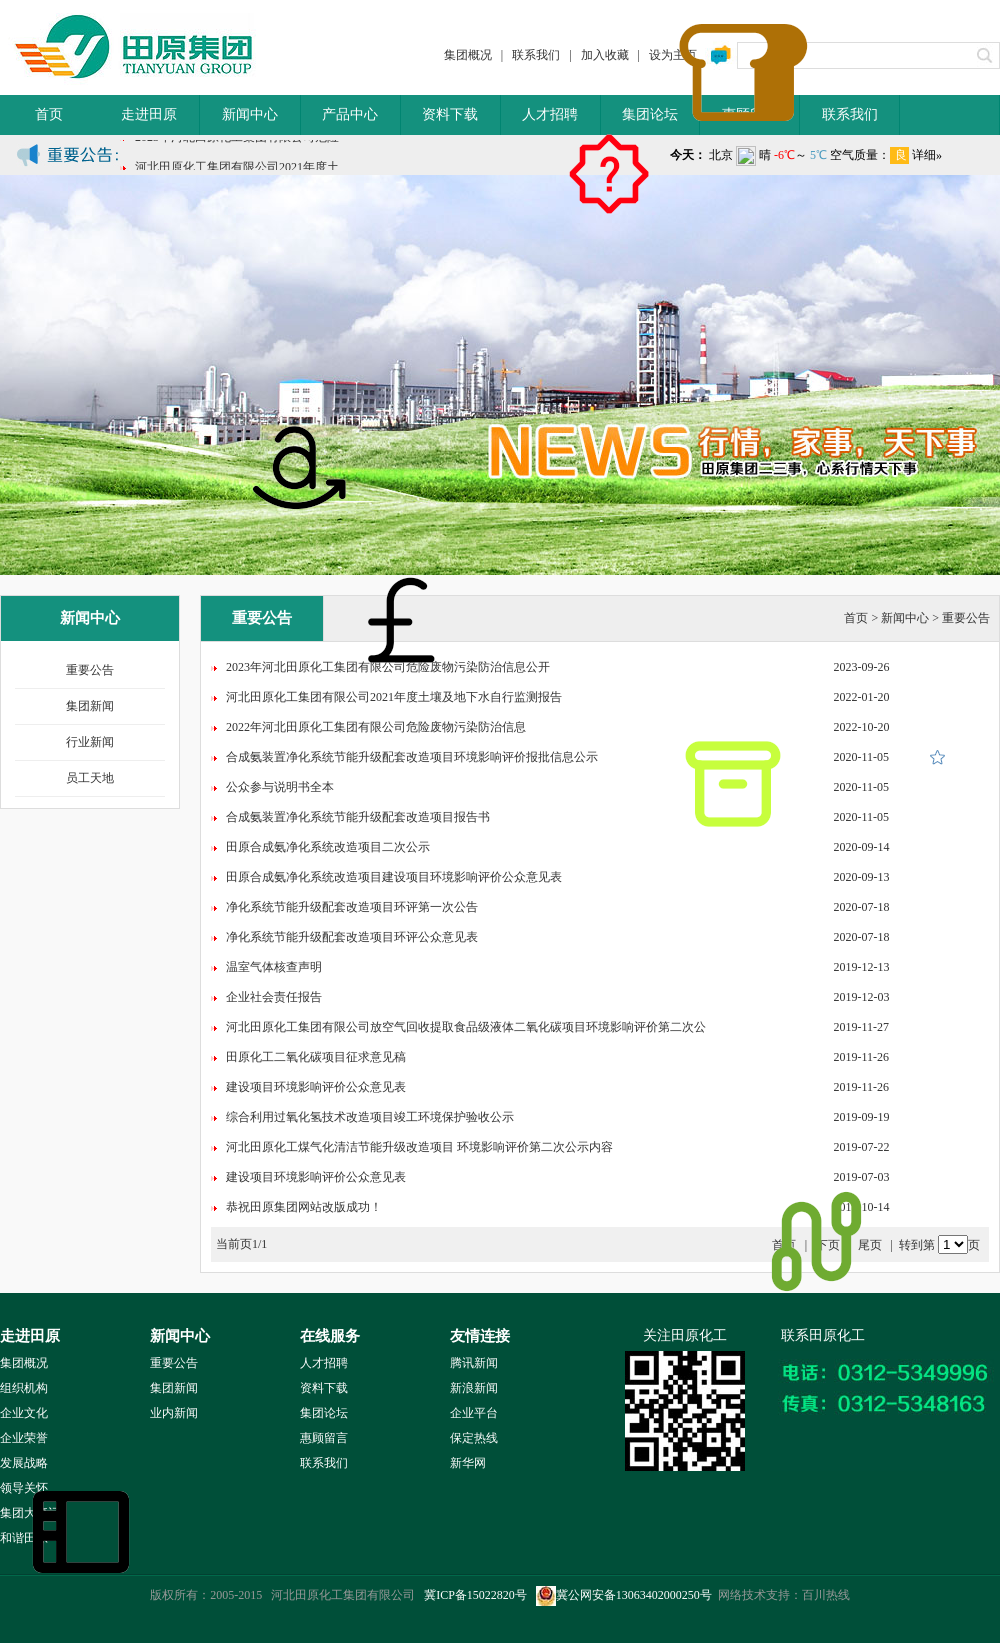 This screenshot has height=1643, width=1000. What do you see at coordinates (937, 757) in the screenshot?
I see `add to favorites` at bounding box center [937, 757].